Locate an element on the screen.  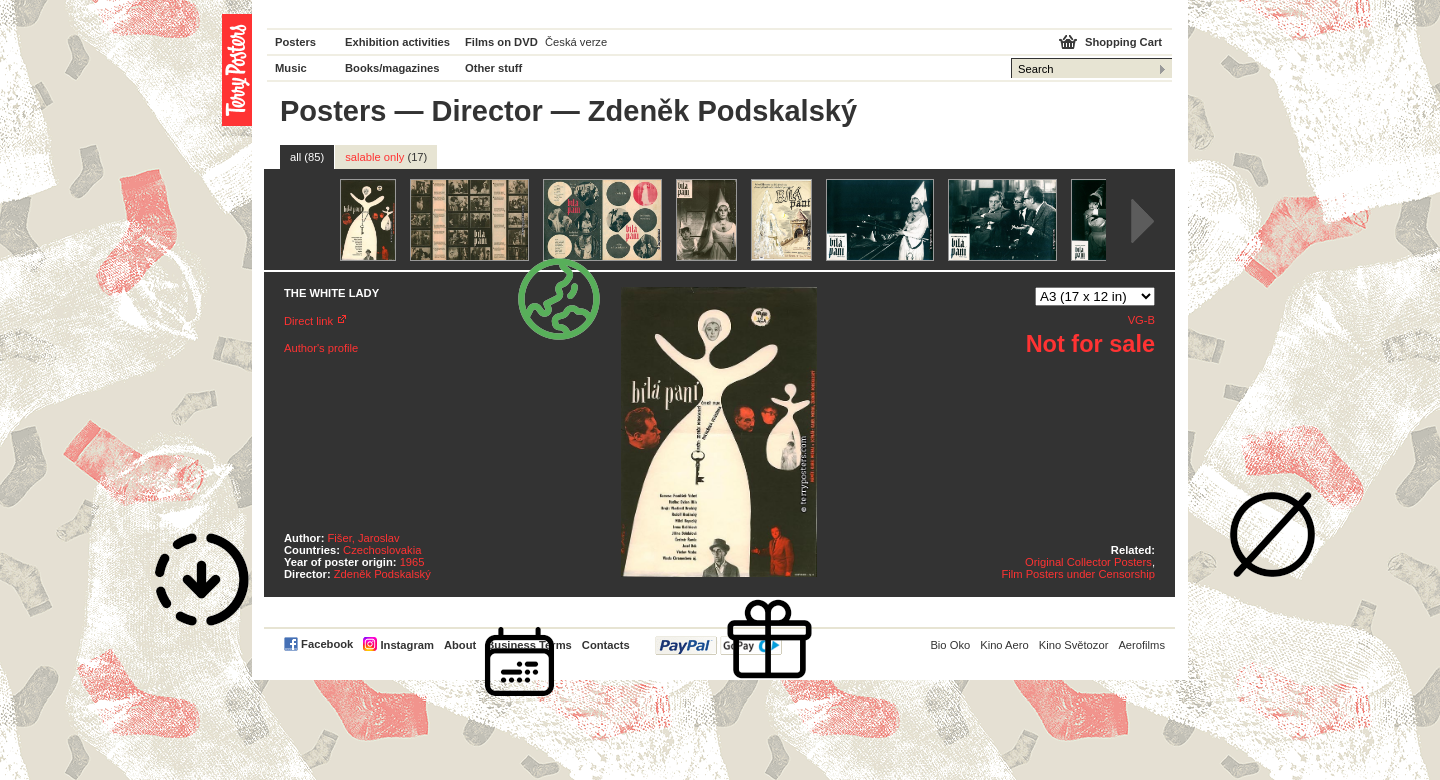
indicates an empty or null state is located at coordinates (1272, 534).